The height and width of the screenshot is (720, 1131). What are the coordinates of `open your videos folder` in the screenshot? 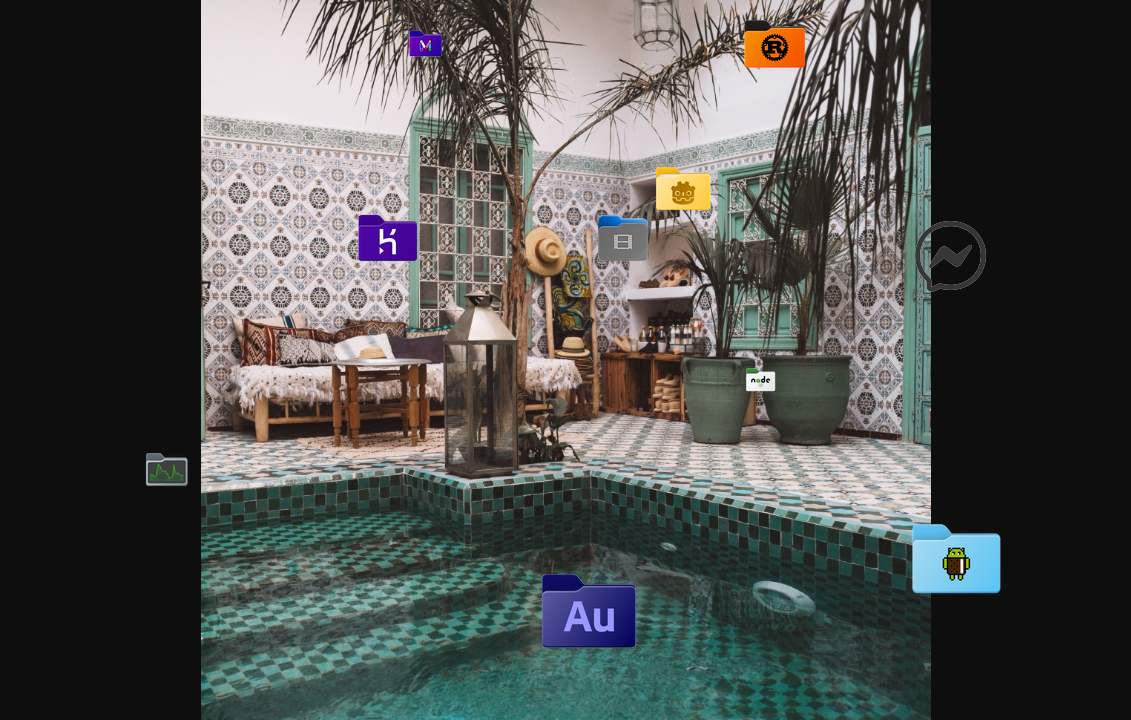 It's located at (623, 238).